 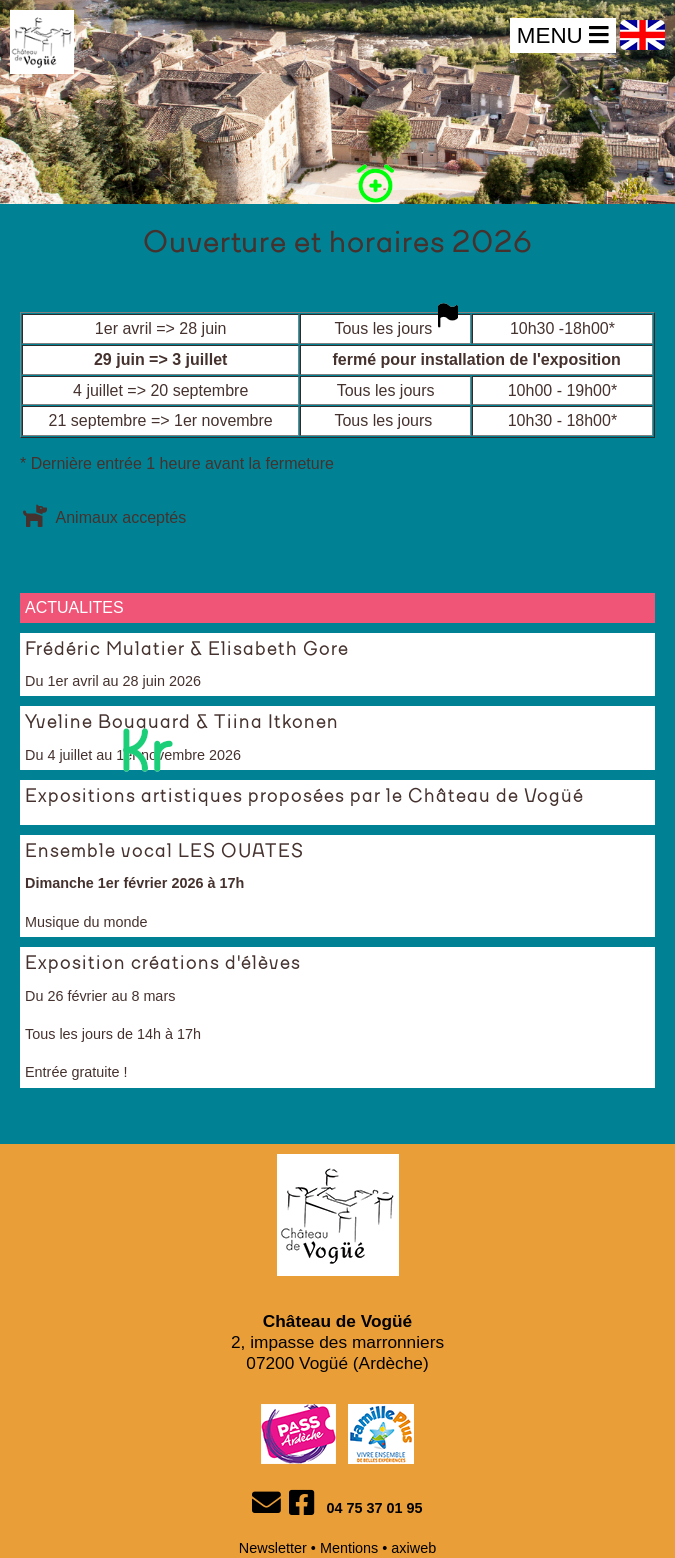 I want to click on add a new alarm, so click(x=375, y=183).